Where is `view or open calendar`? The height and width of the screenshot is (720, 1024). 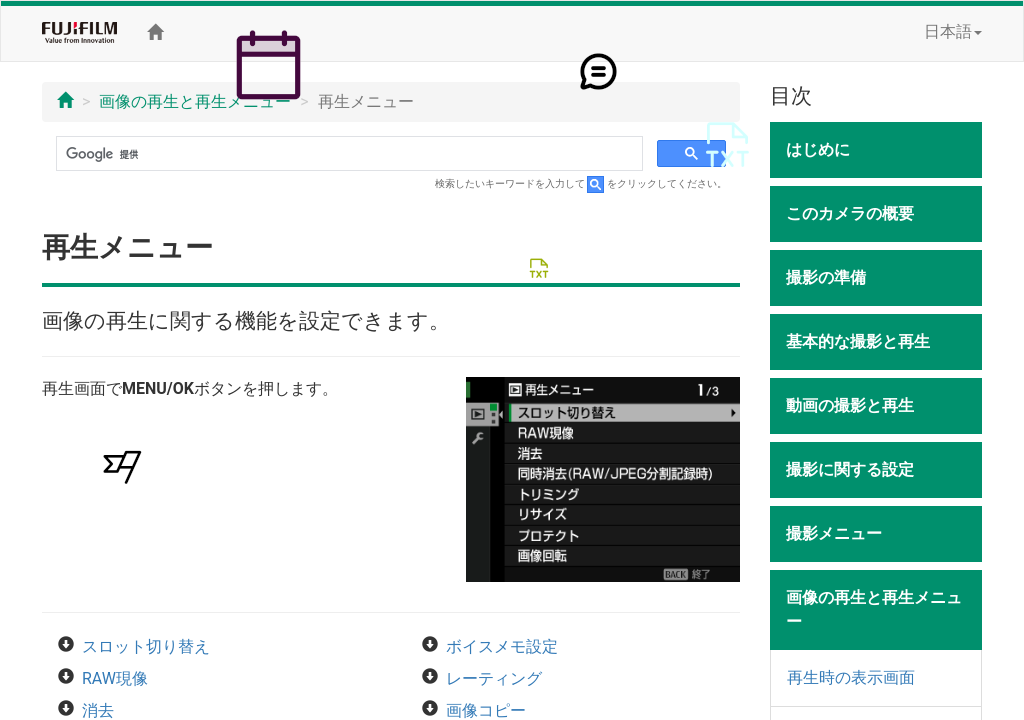 view or open calendar is located at coordinates (268, 67).